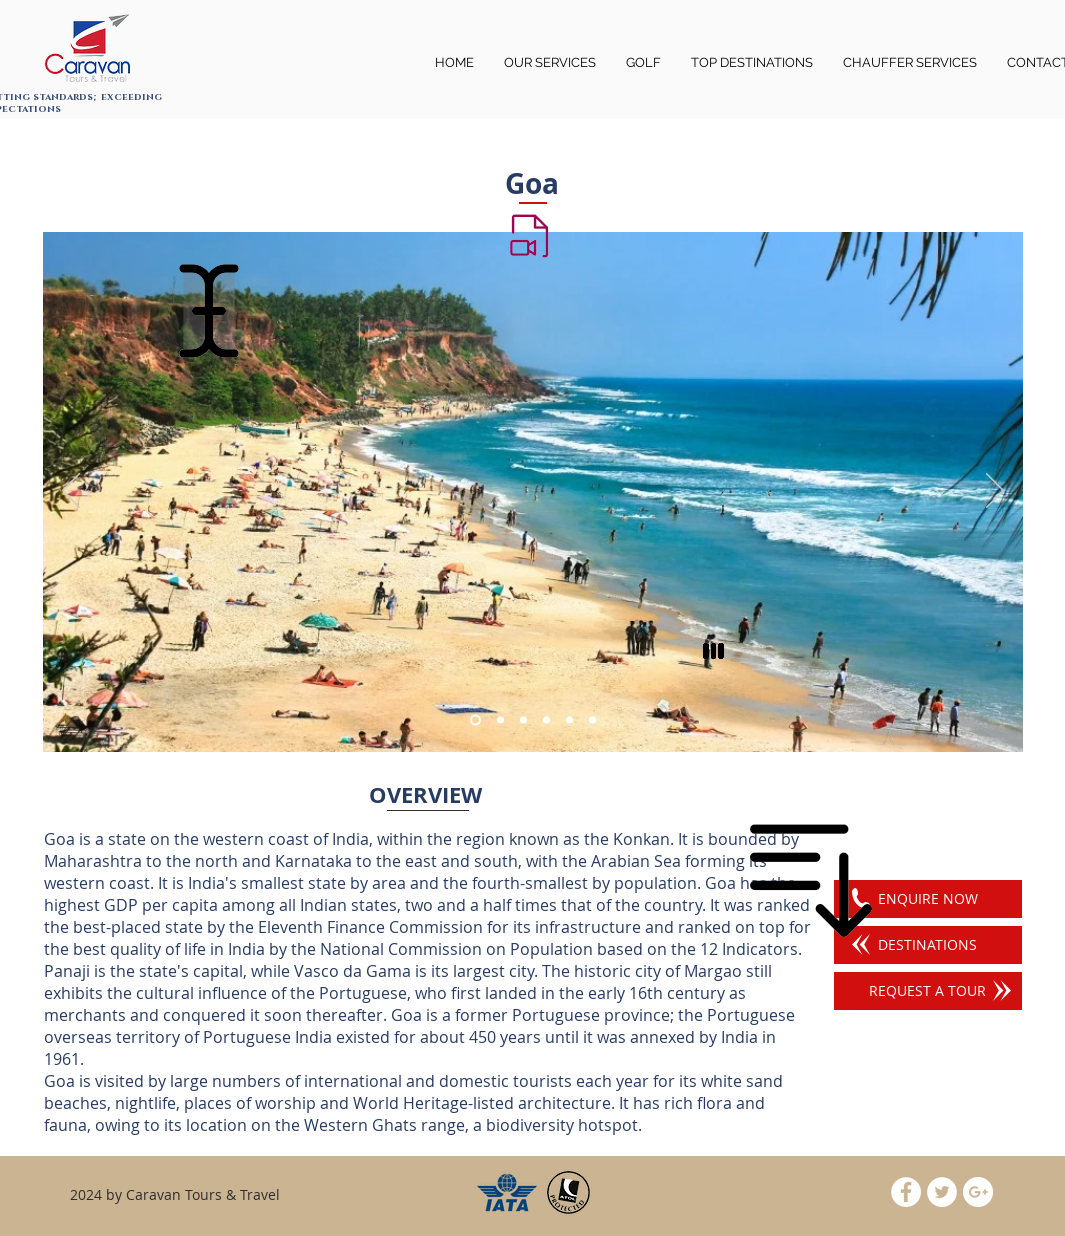  What do you see at coordinates (209, 311) in the screenshot?
I see `text input cursor indicating editable field` at bounding box center [209, 311].